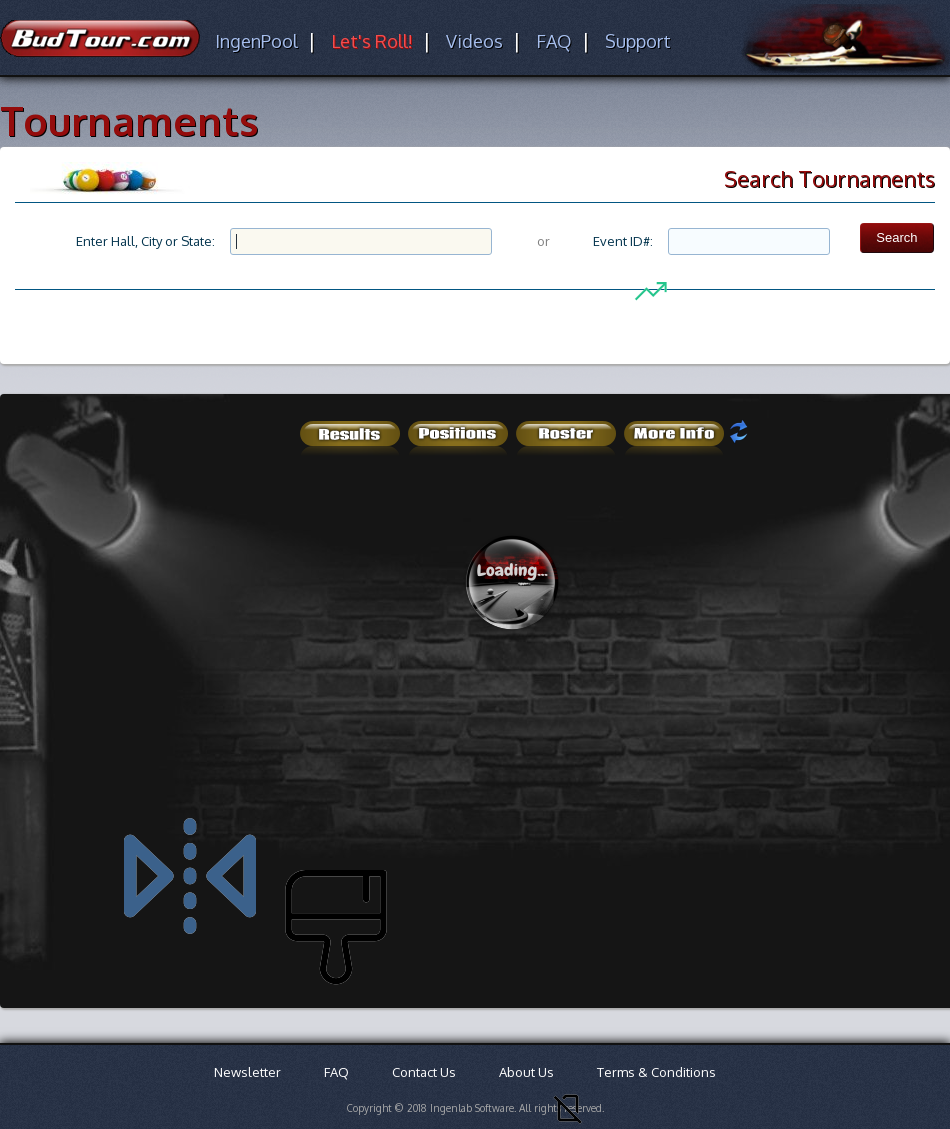 The width and height of the screenshot is (950, 1129). What do you see at coordinates (190, 876) in the screenshot?
I see `mirror or flip content horizontally` at bounding box center [190, 876].